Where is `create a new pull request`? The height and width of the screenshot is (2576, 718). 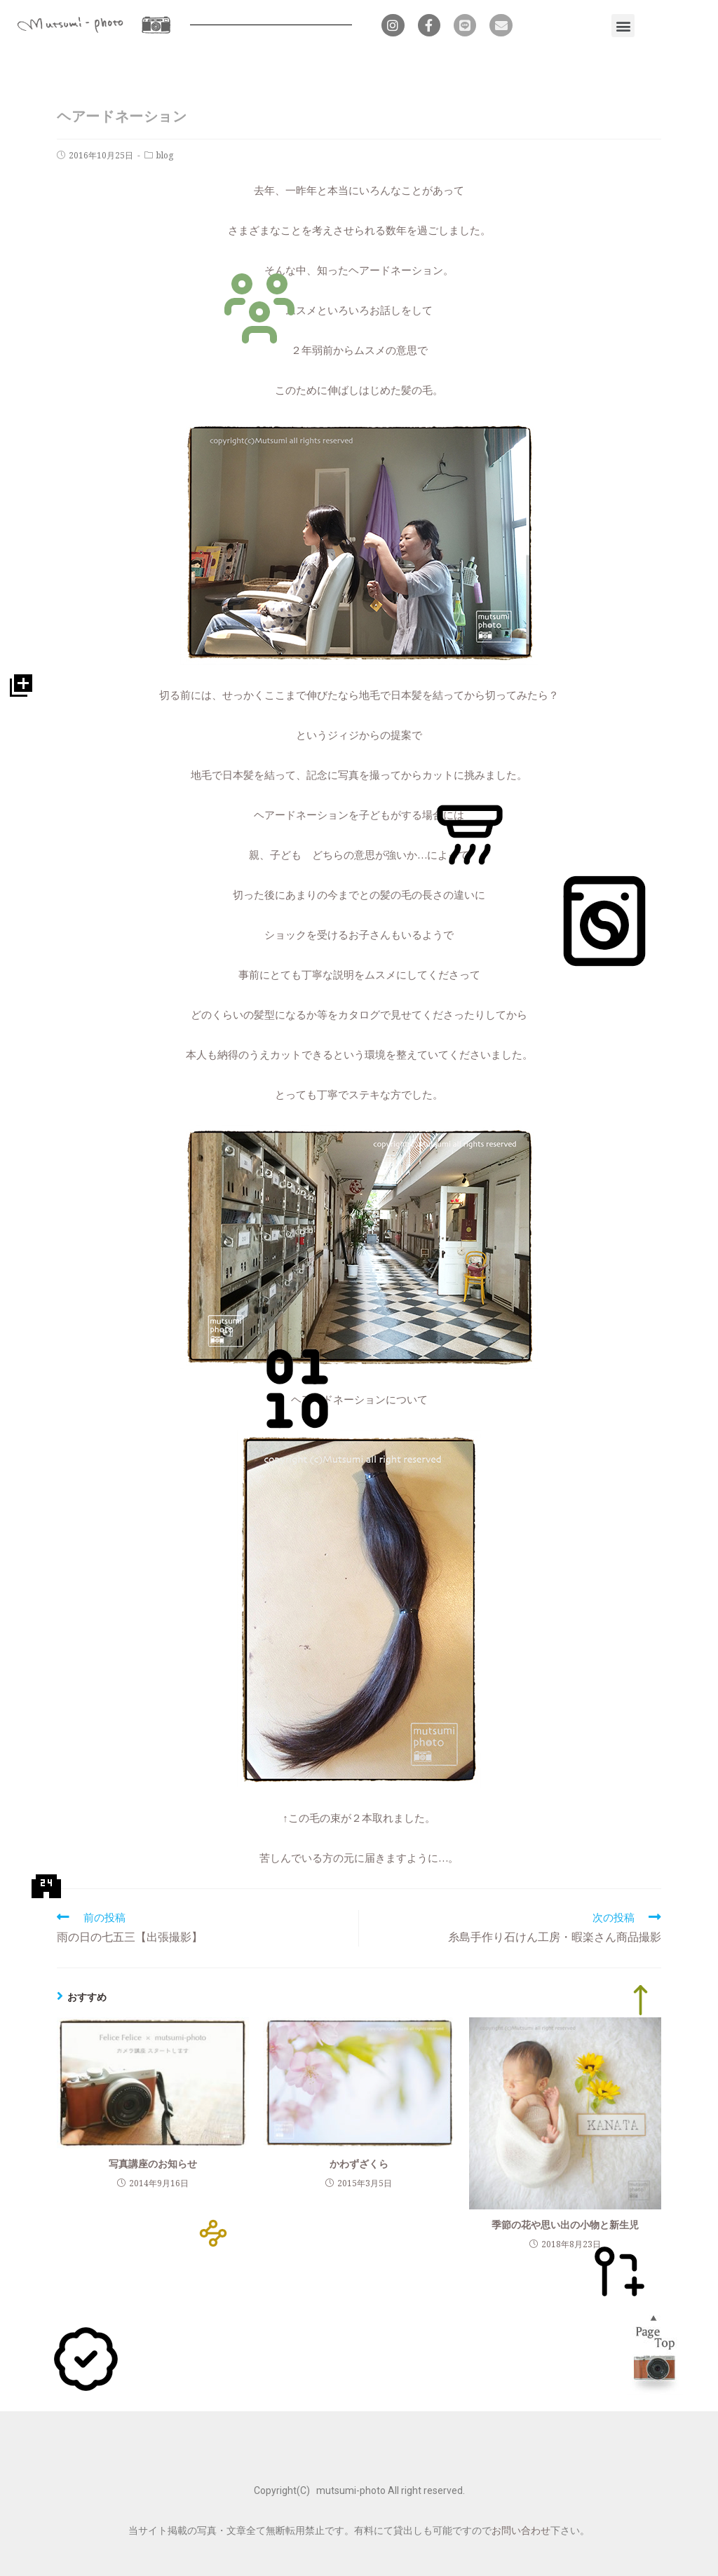 create a new pull request is located at coordinates (619, 2271).